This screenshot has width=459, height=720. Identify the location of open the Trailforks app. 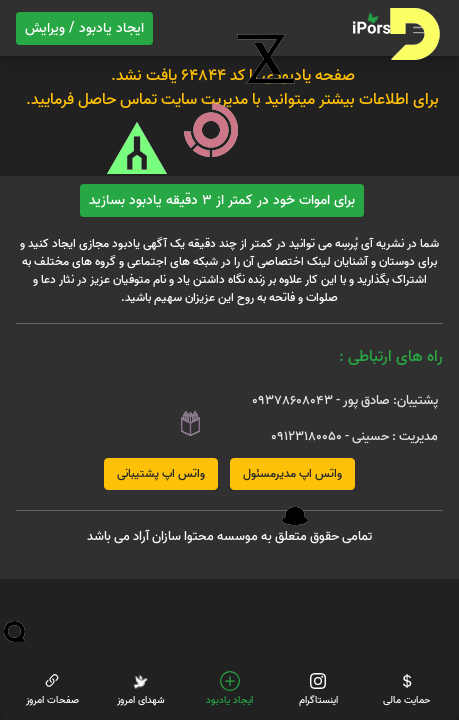
(137, 148).